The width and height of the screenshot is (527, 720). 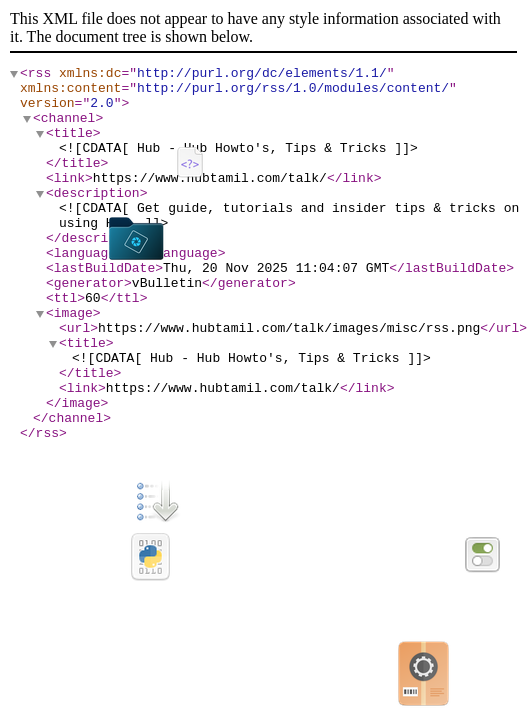 I want to click on a PHP source code file, so click(x=190, y=162).